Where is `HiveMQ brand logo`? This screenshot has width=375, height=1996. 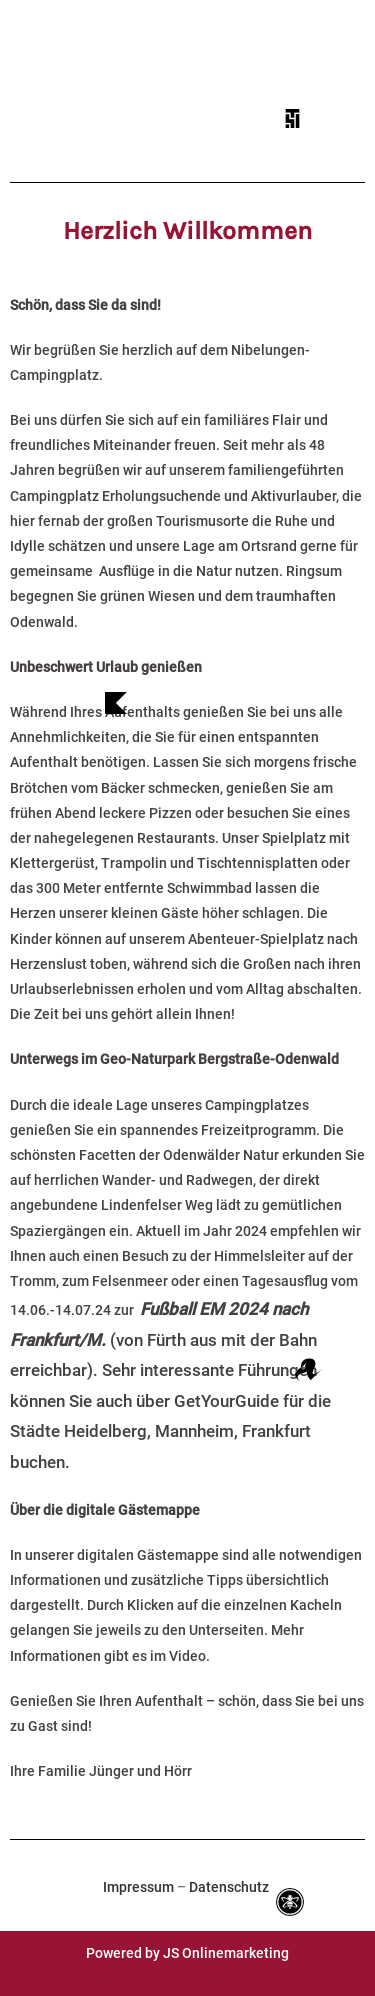 HiveMQ brand logo is located at coordinates (290, 1902).